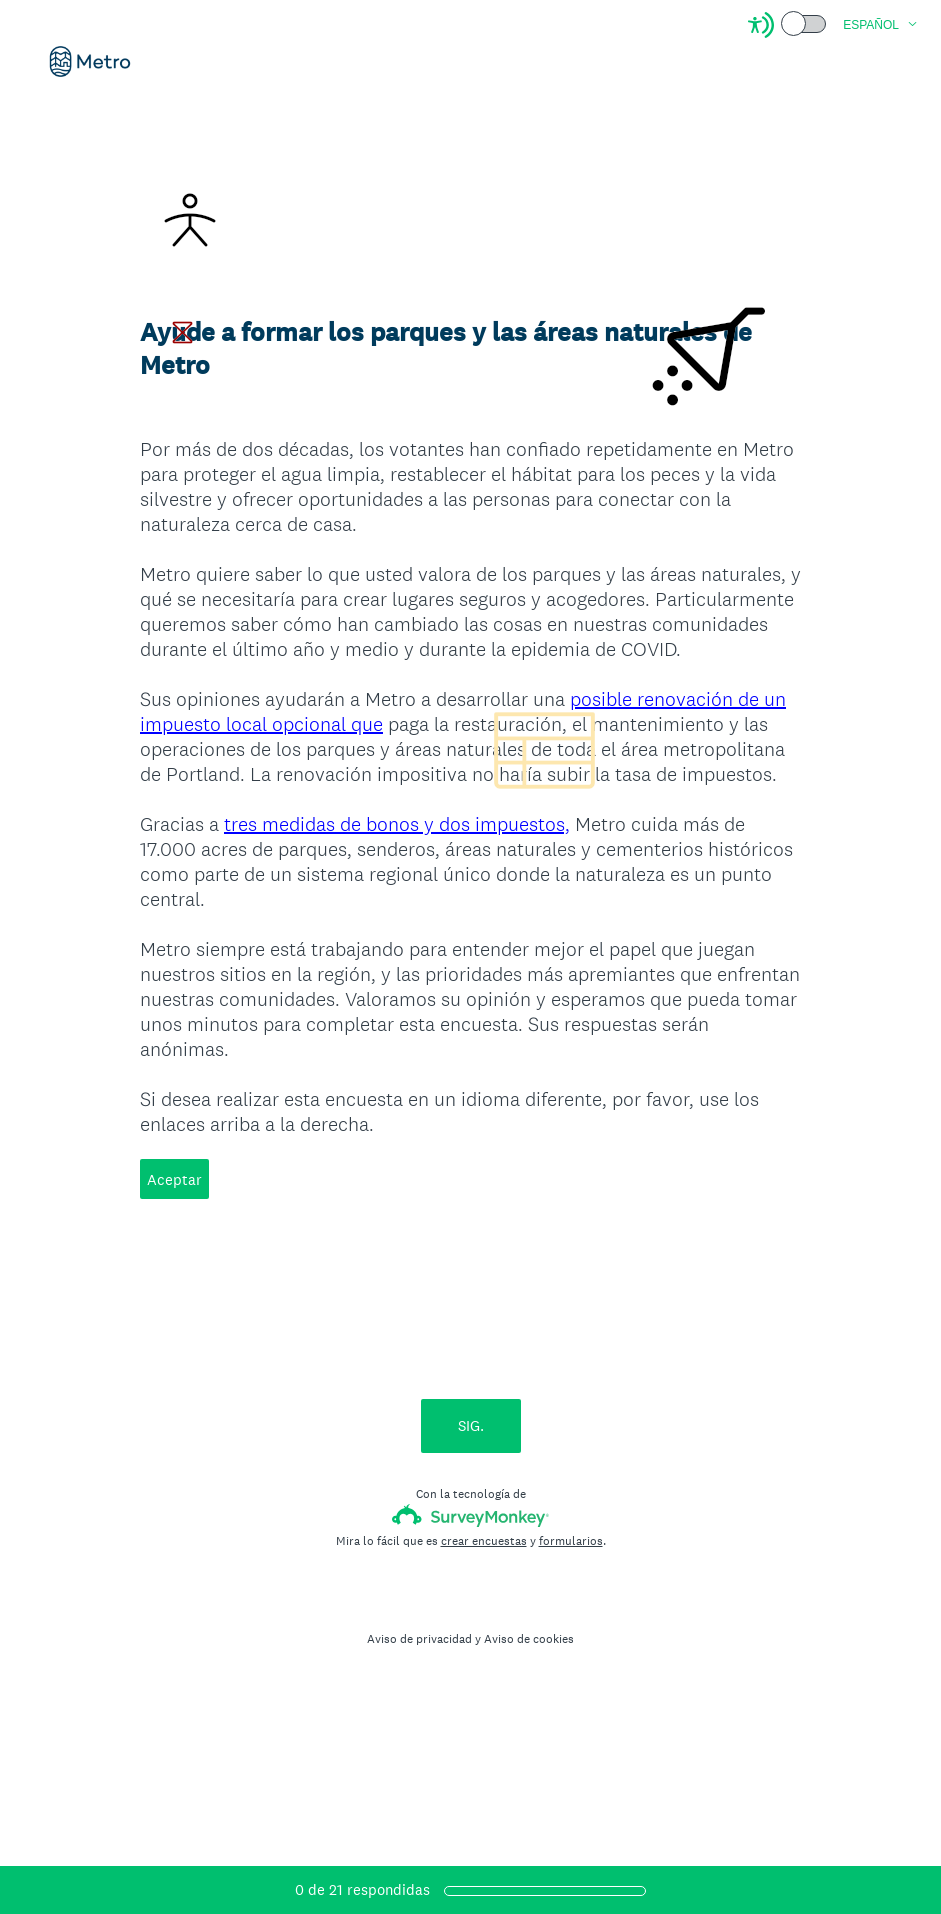  I want to click on view data in table format, so click(544, 750).